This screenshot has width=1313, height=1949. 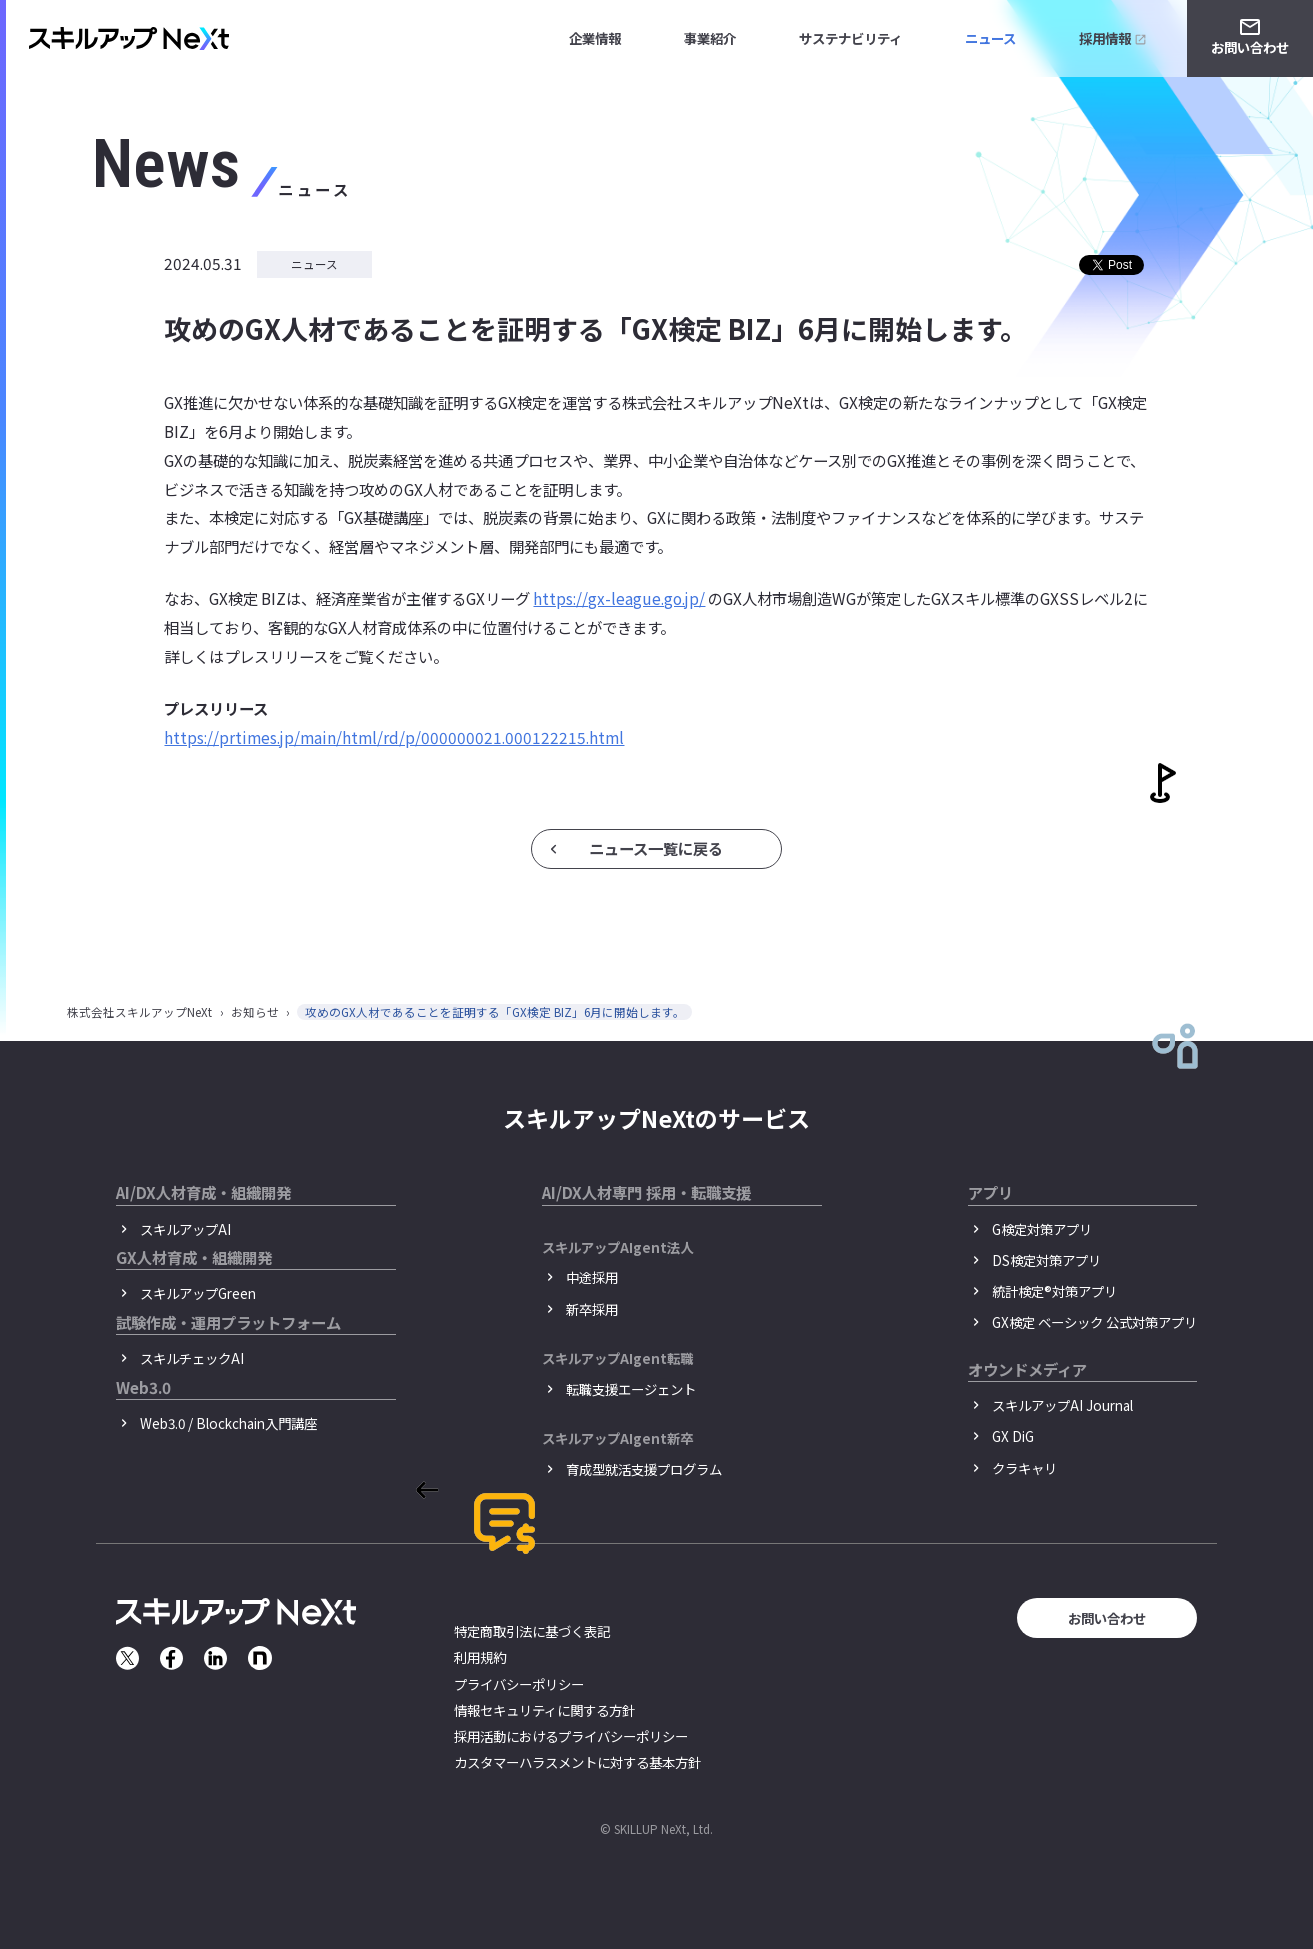 I want to click on view golf course or club information, so click(x=1160, y=783).